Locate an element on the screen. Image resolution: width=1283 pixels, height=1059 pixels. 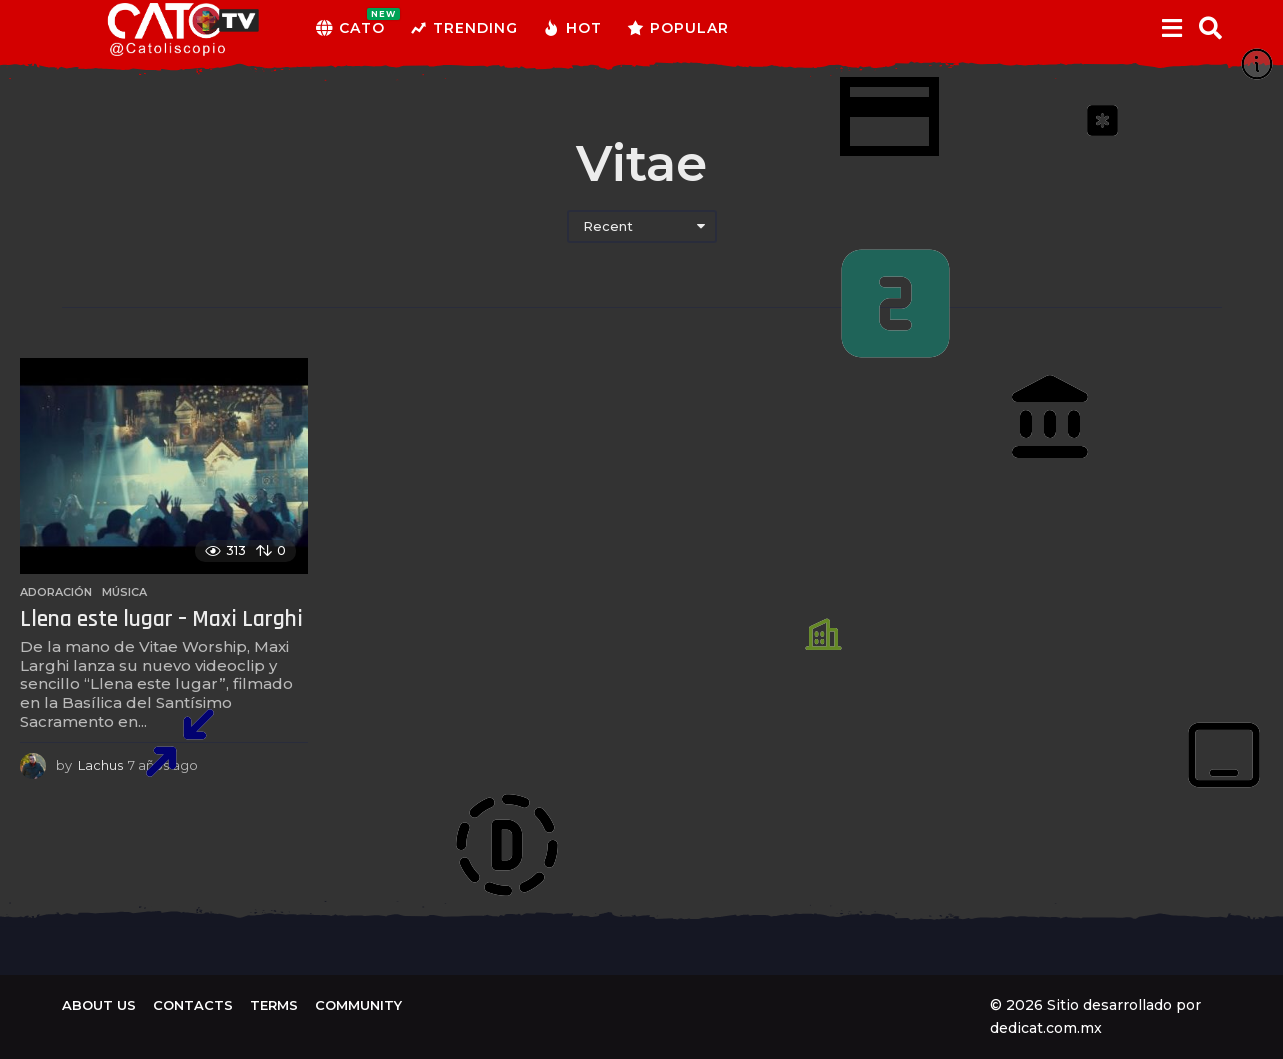
view more information or details is located at coordinates (1257, 64).